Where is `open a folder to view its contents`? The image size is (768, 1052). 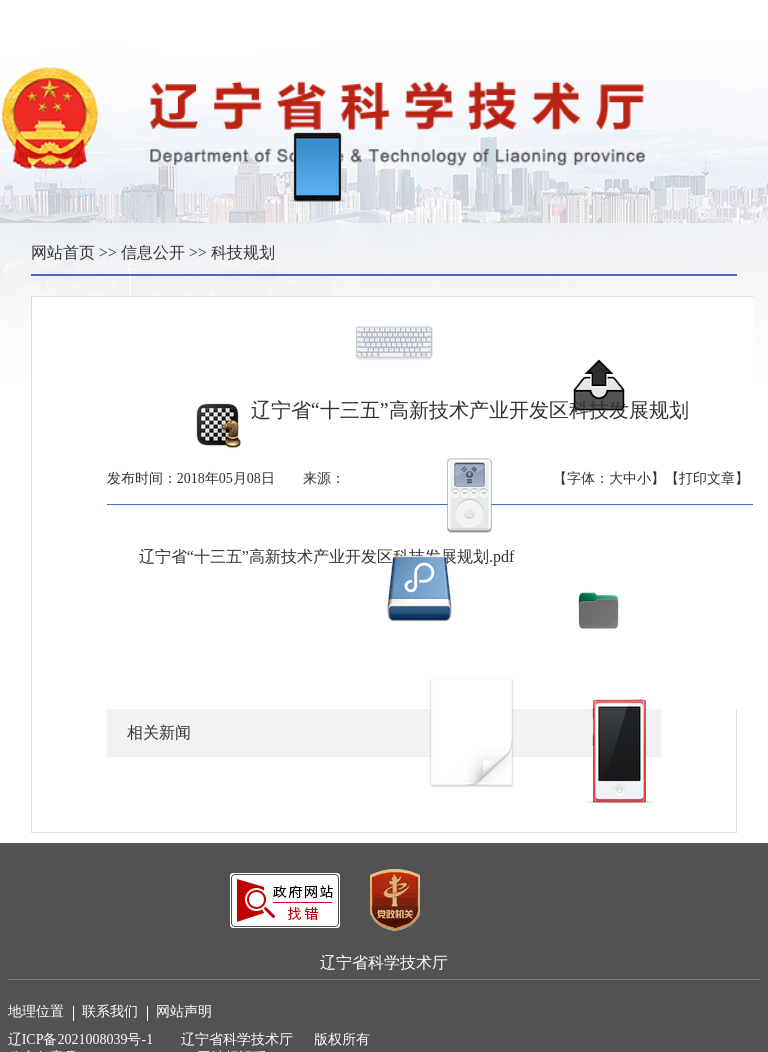 open a folder to view its contents is located at coordinates (598, 610).